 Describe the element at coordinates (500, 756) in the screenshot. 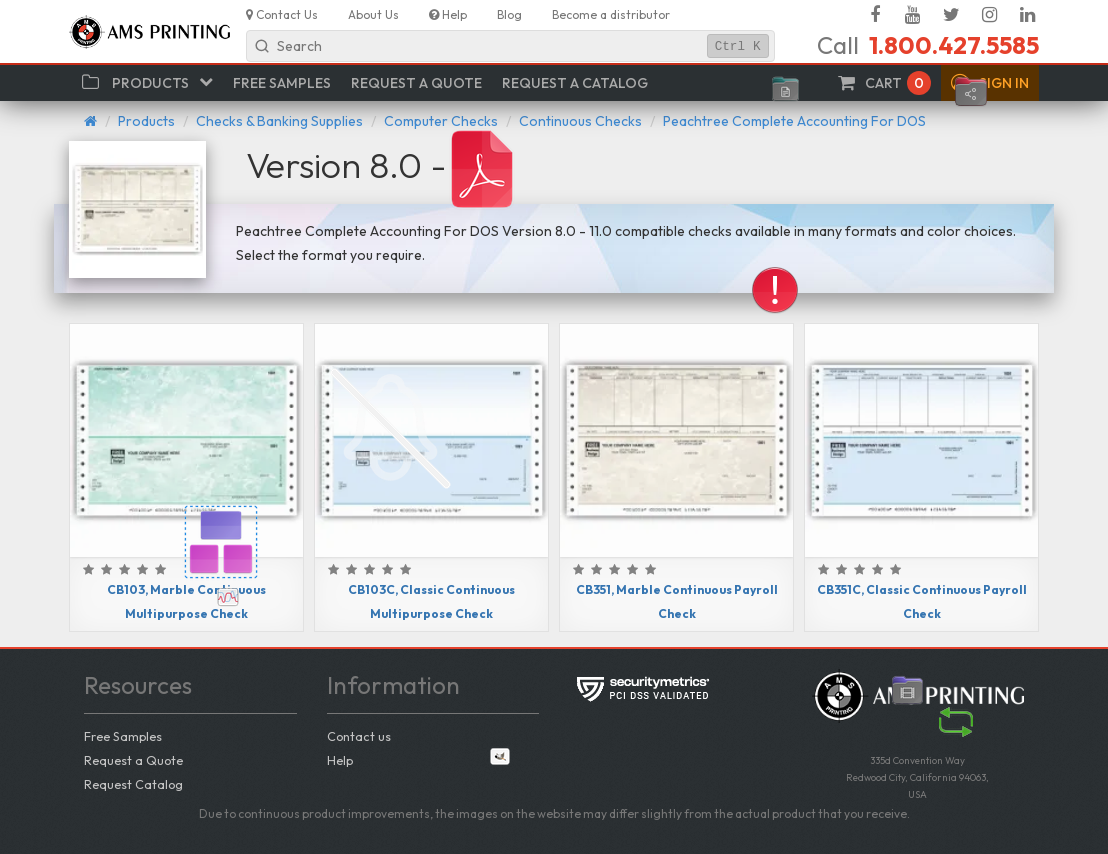

I see `a compressed GIMP image file` at that location.